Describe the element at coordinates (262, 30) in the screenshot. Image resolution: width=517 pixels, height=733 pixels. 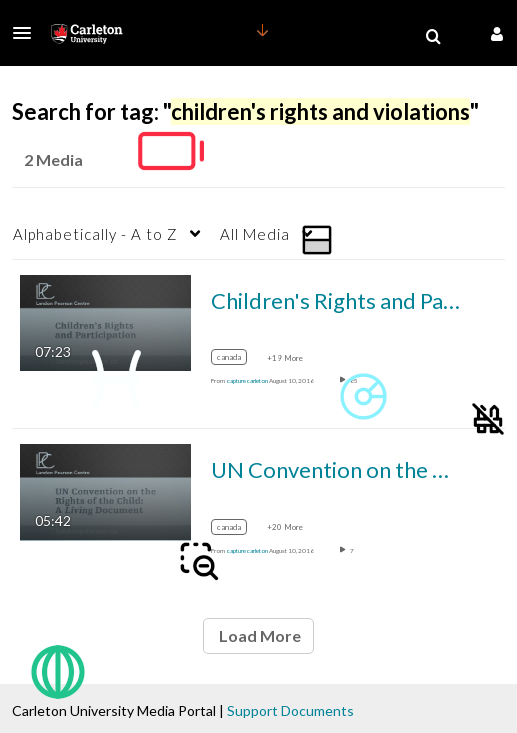
I see `scroll down or view more content below` at that location.